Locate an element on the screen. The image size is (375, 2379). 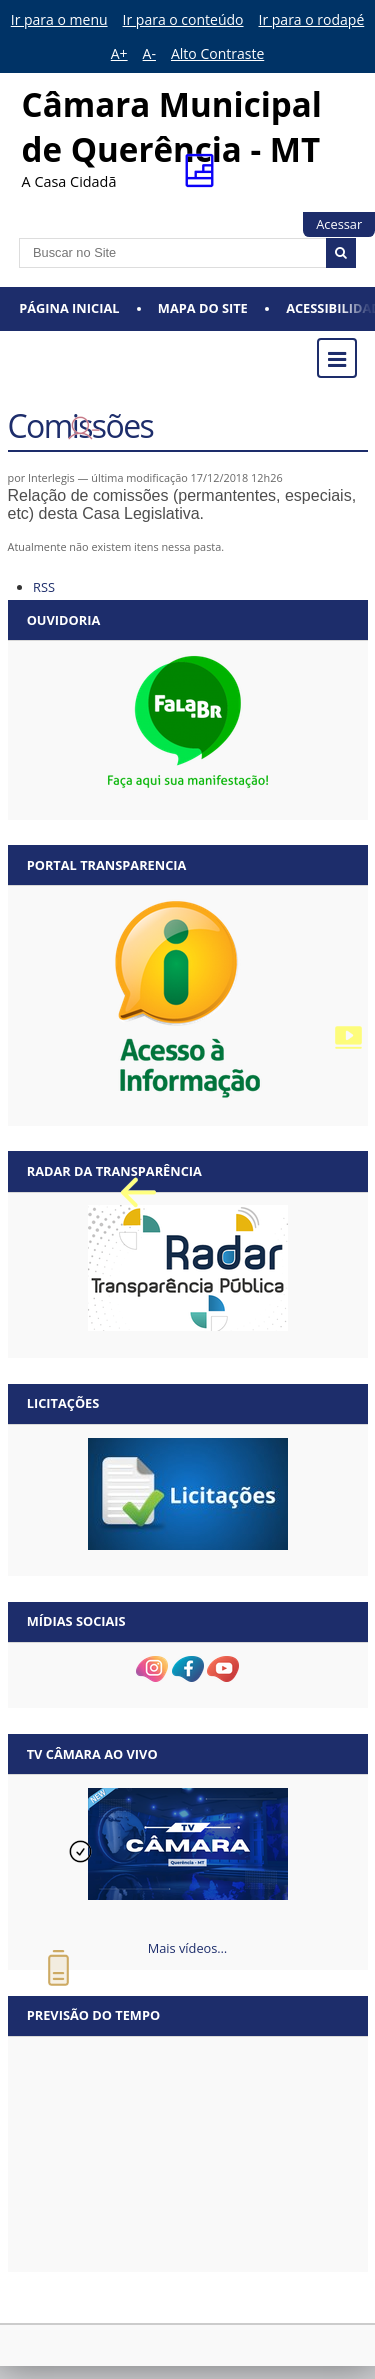
play a video is located at coordinates (348, 1037).